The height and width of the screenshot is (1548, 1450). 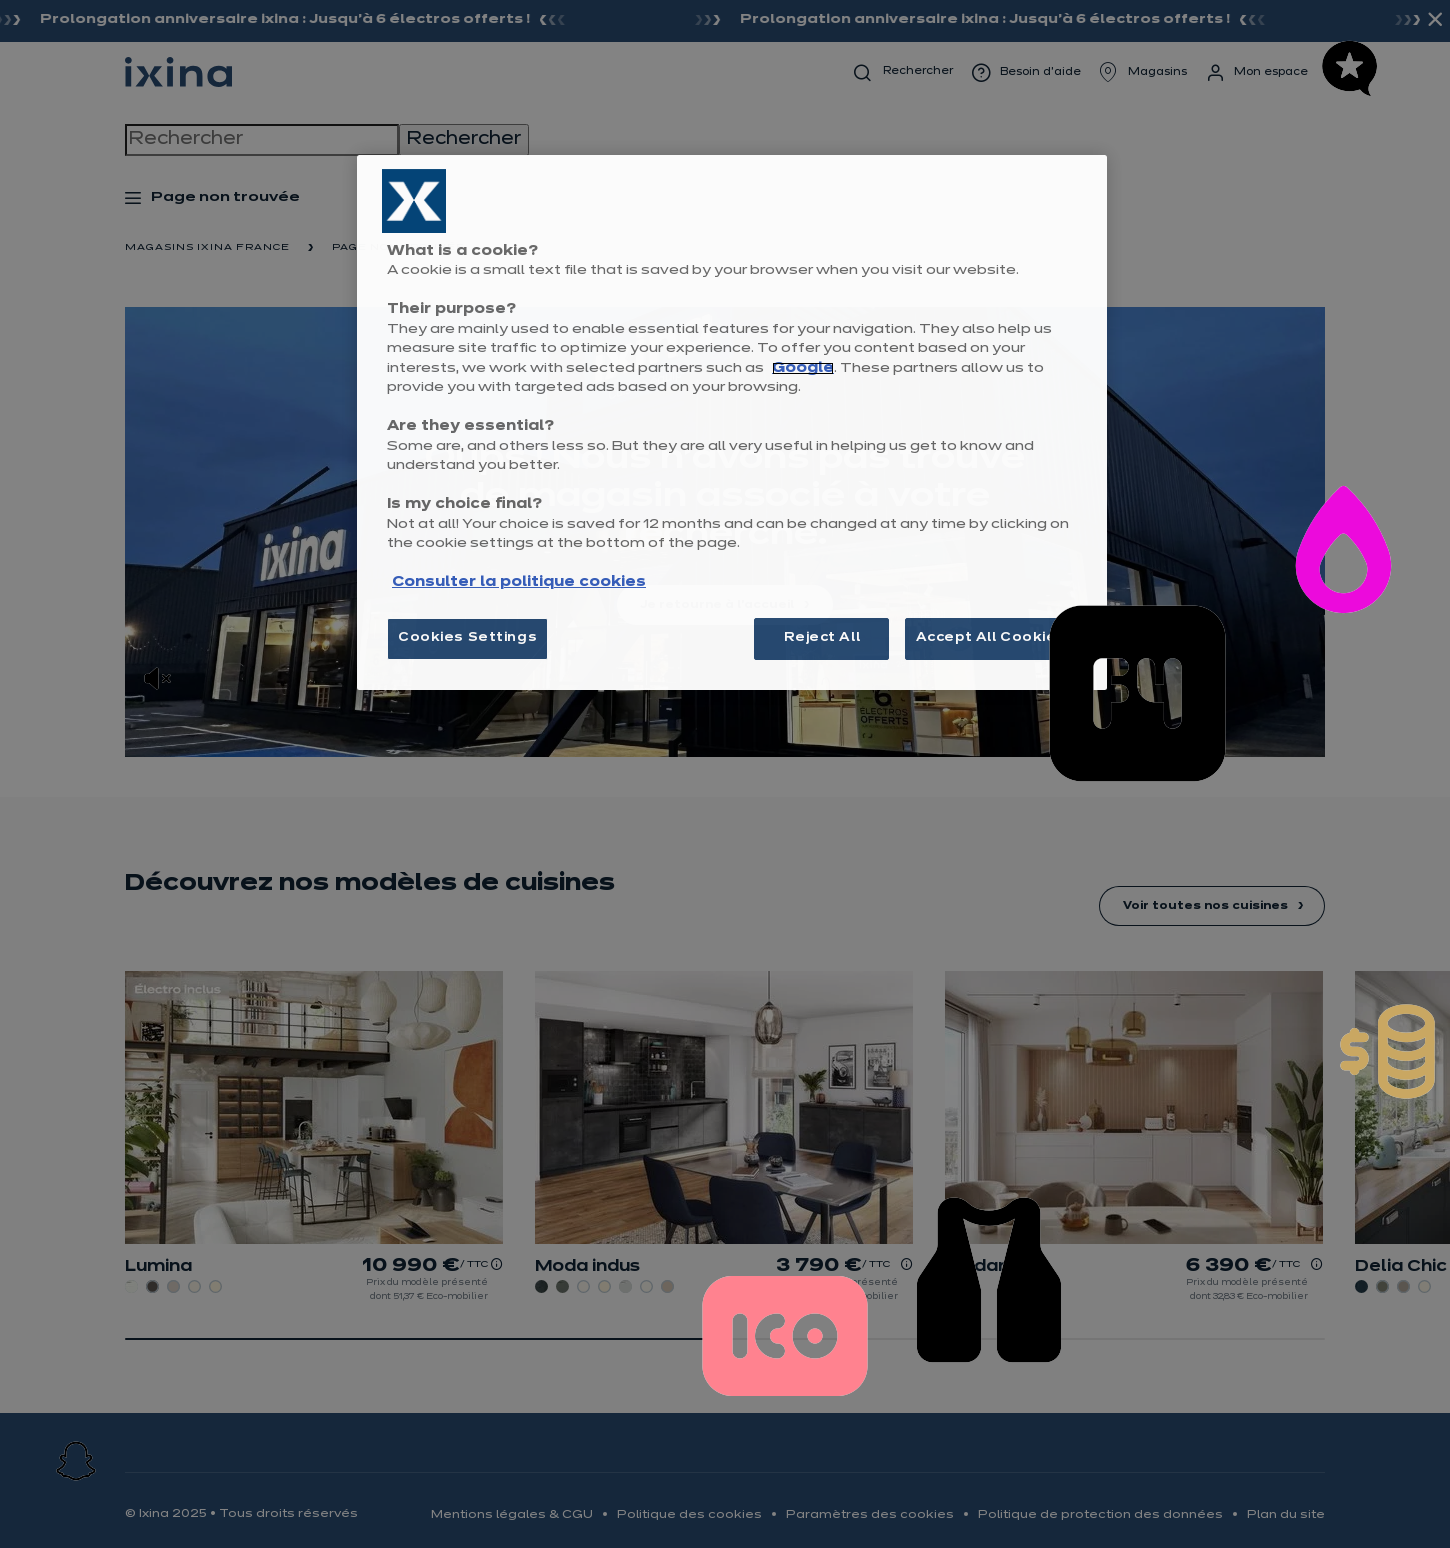 I want to click on open snapchat app, so click(x=76, y=1461).